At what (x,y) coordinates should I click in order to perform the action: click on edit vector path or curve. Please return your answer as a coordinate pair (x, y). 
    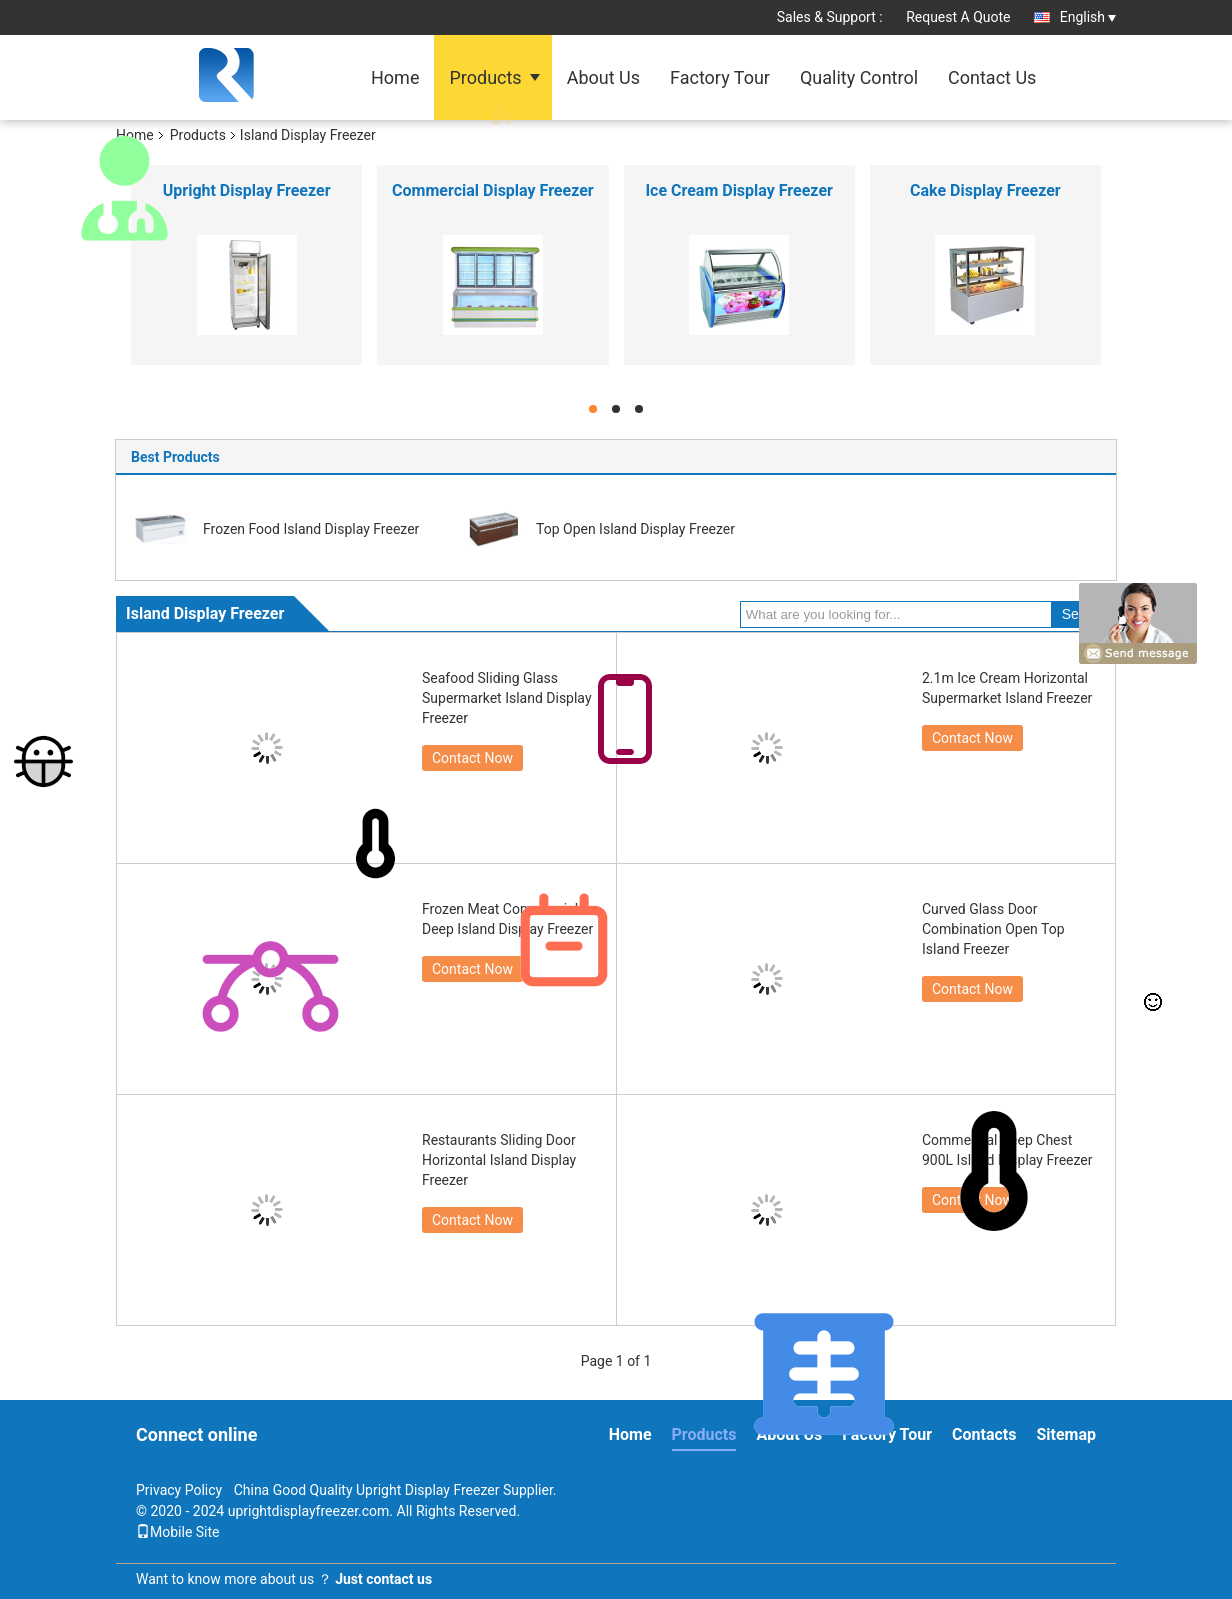
    Looking at the image, I should click on (270, 986).